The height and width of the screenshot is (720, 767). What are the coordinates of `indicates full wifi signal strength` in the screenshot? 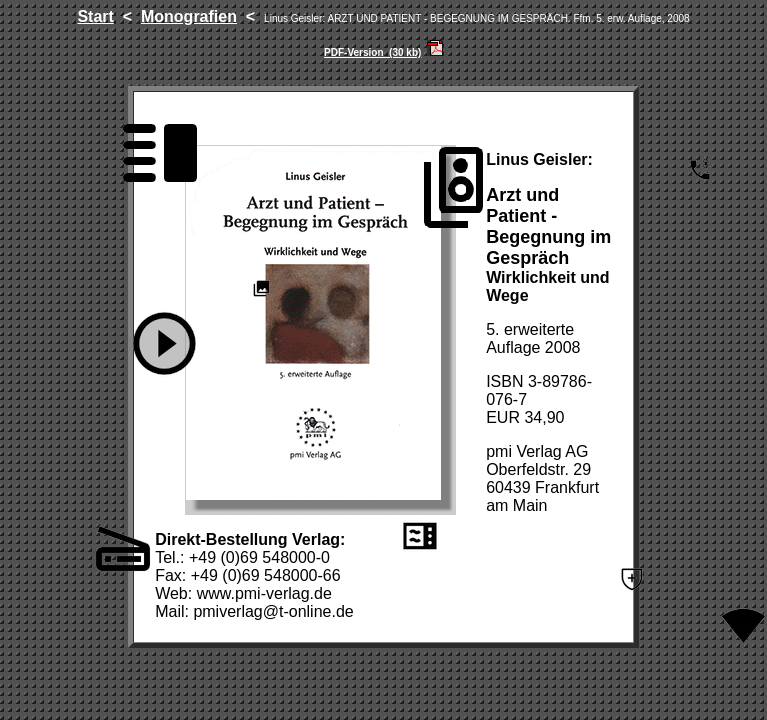 It's located at (743, 625).